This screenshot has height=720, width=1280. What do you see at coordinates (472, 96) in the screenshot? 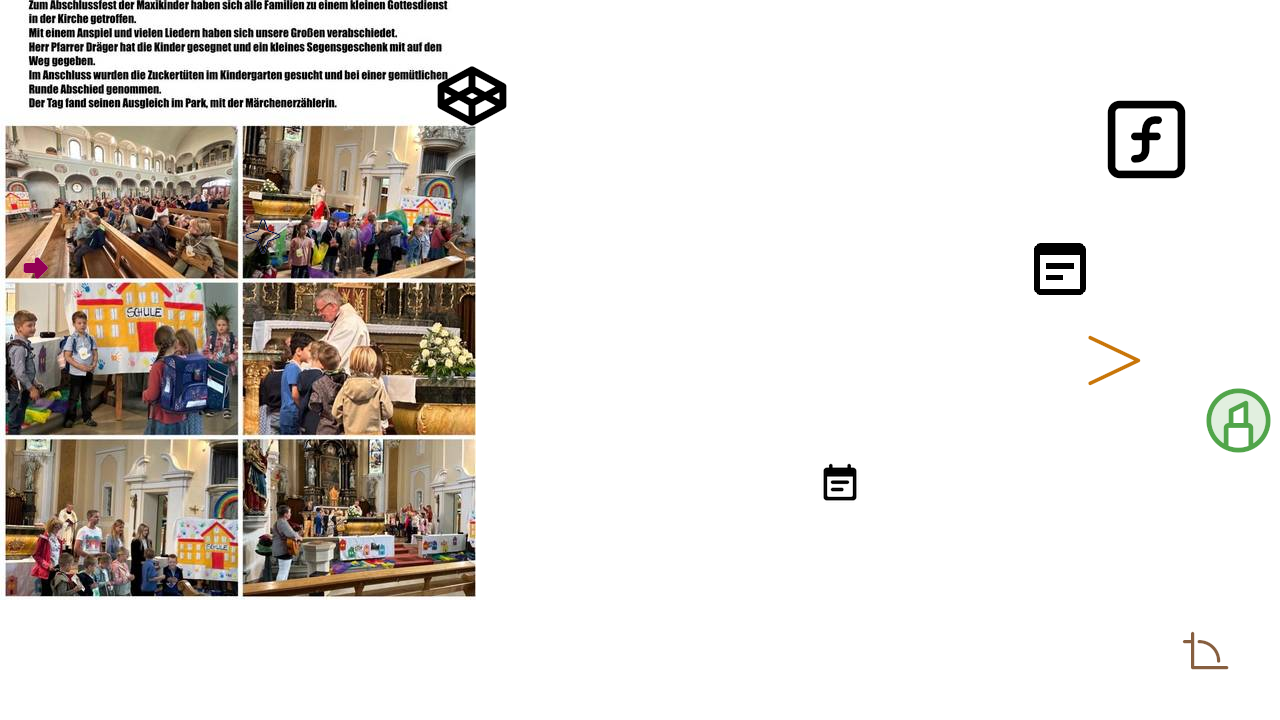
I see `open CodePen profile or projects` at bounding box center [472, 96].